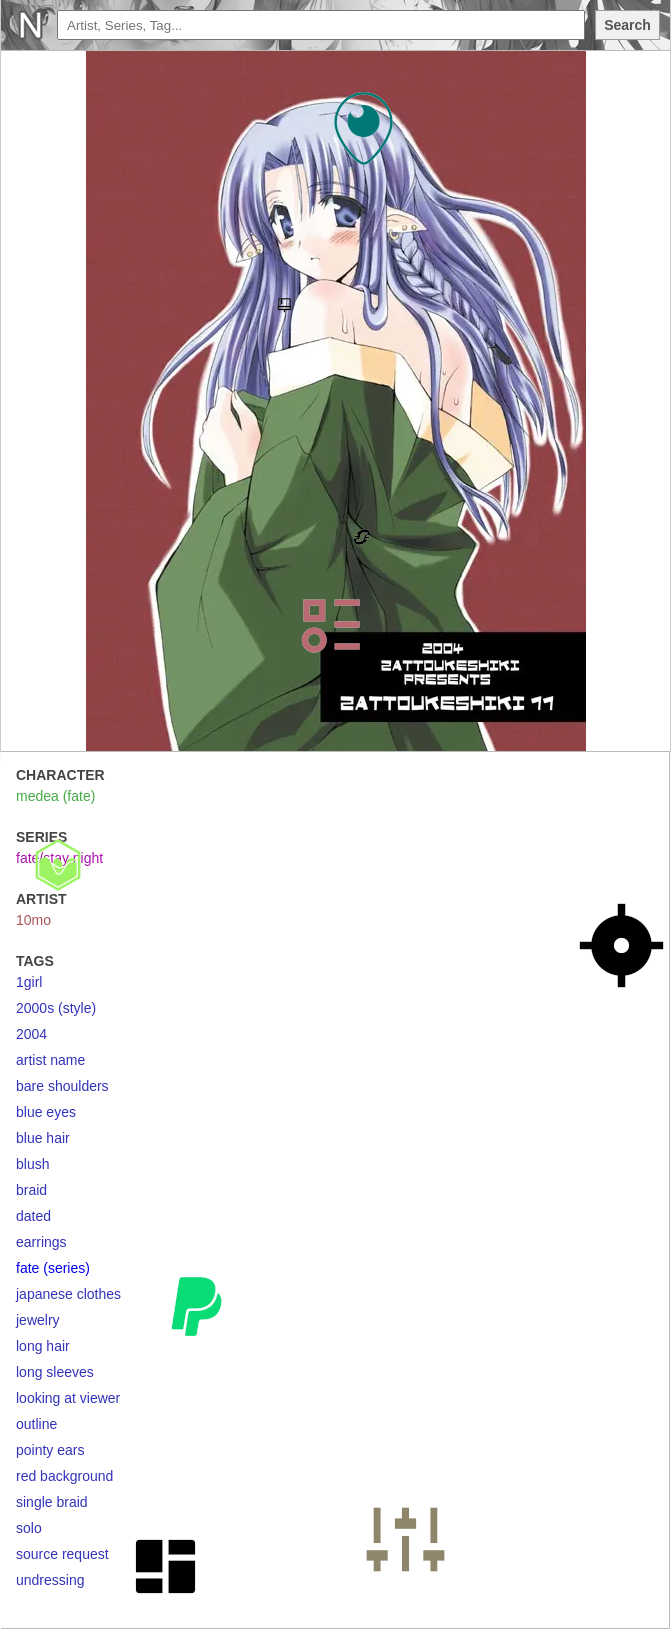  What do you see at coordinates (331, 624) in the screenshot?
I see `view list with mixed content types` at bounding box center [331, 624].